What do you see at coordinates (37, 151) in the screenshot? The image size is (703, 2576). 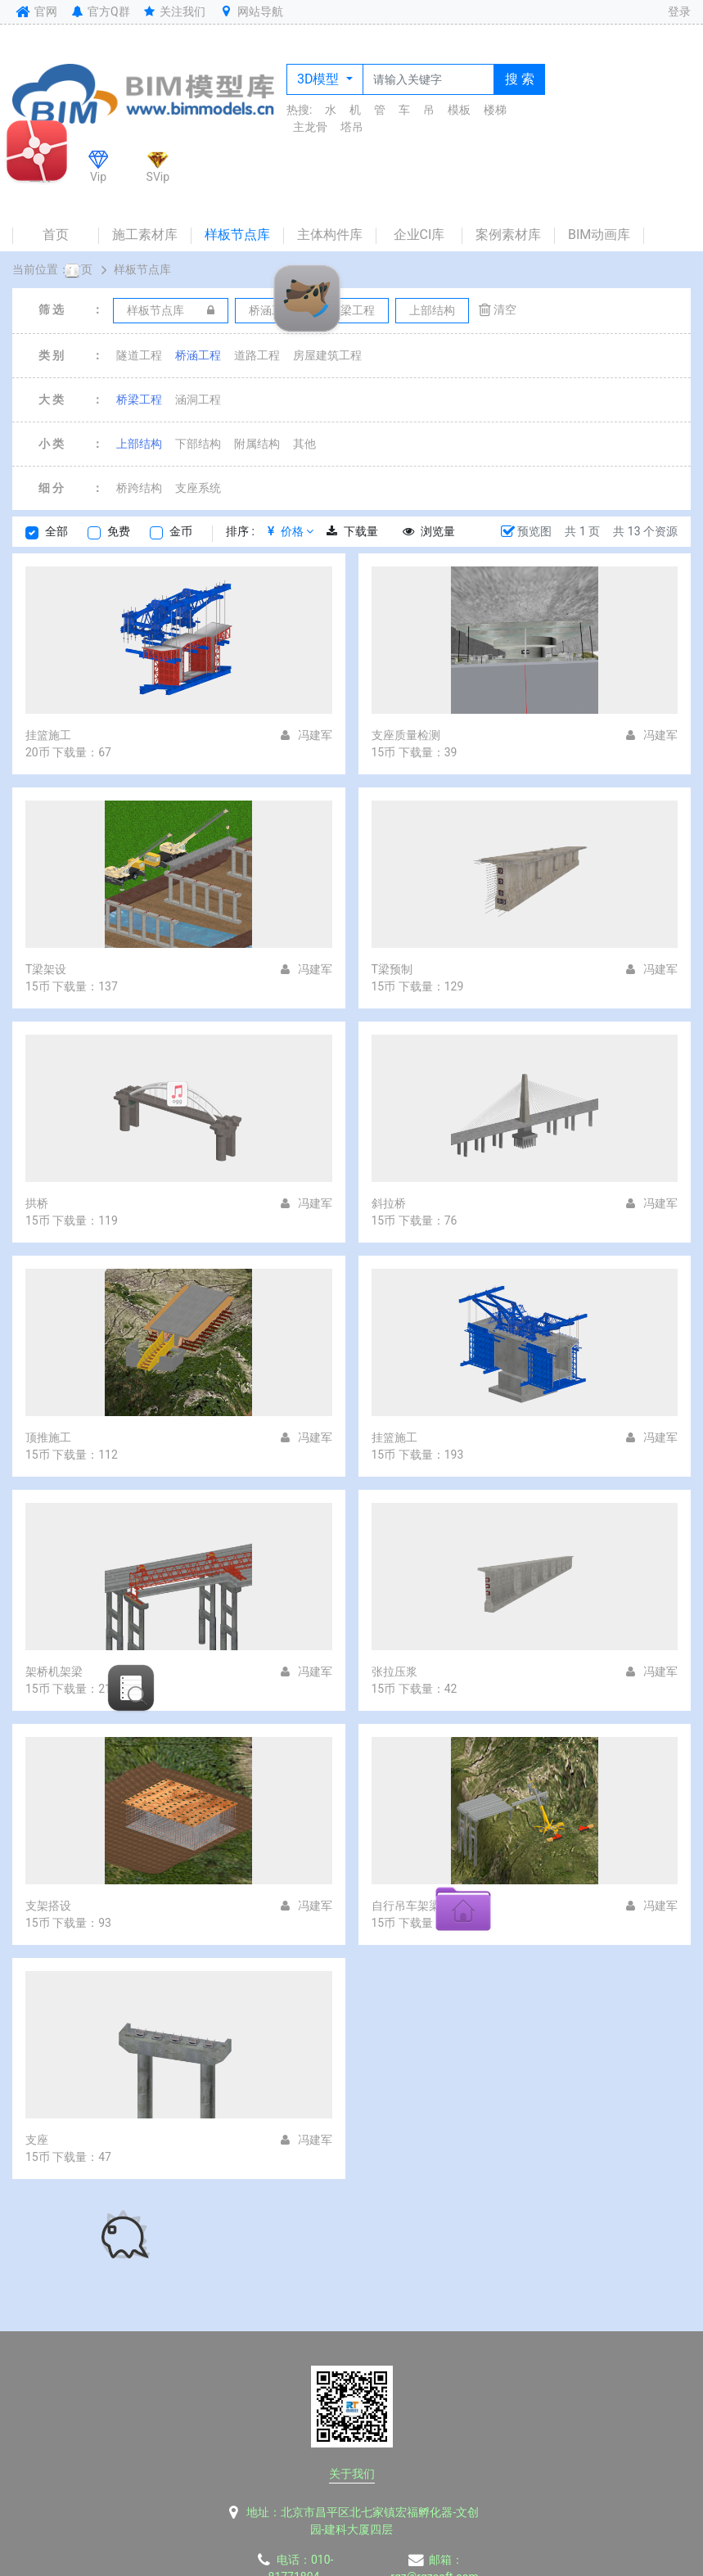 I see `open rygel media server application` at bounding box center [37, 151].